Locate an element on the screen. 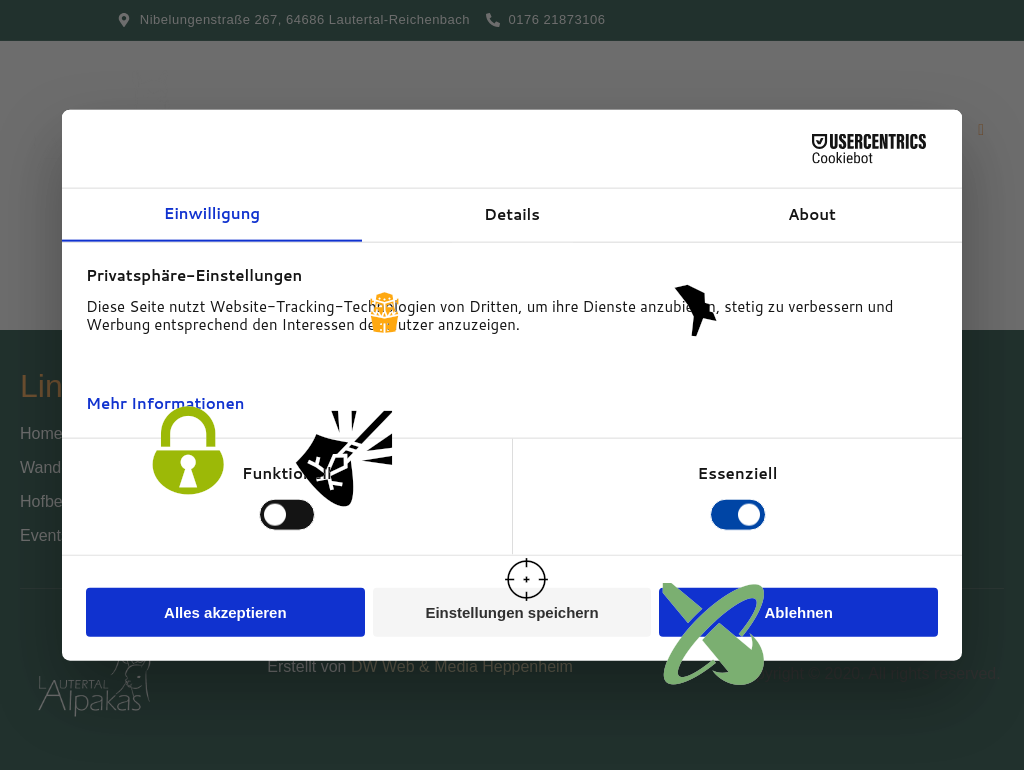 The image size is (1024, 770). select moldova as your country or region is located at coordinates (695, 310).